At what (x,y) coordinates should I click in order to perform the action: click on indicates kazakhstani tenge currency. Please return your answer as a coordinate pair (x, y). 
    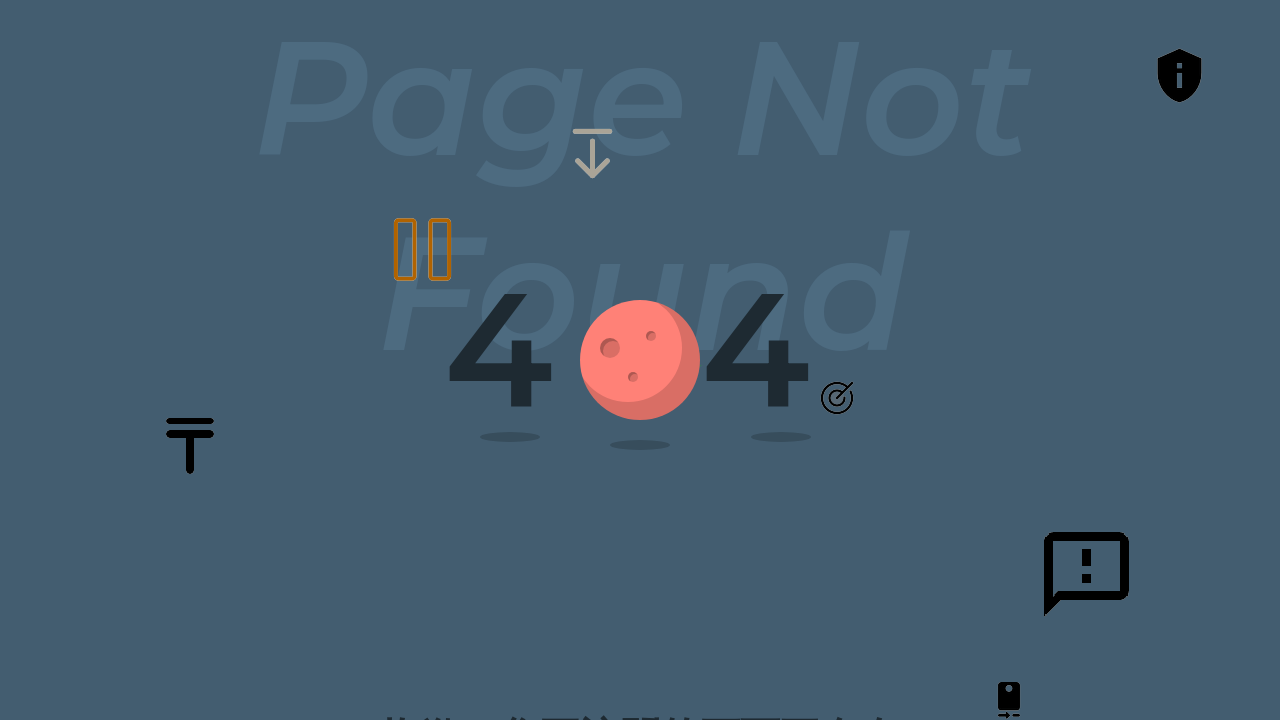
    Looking at the image, I should click on (190, 446).